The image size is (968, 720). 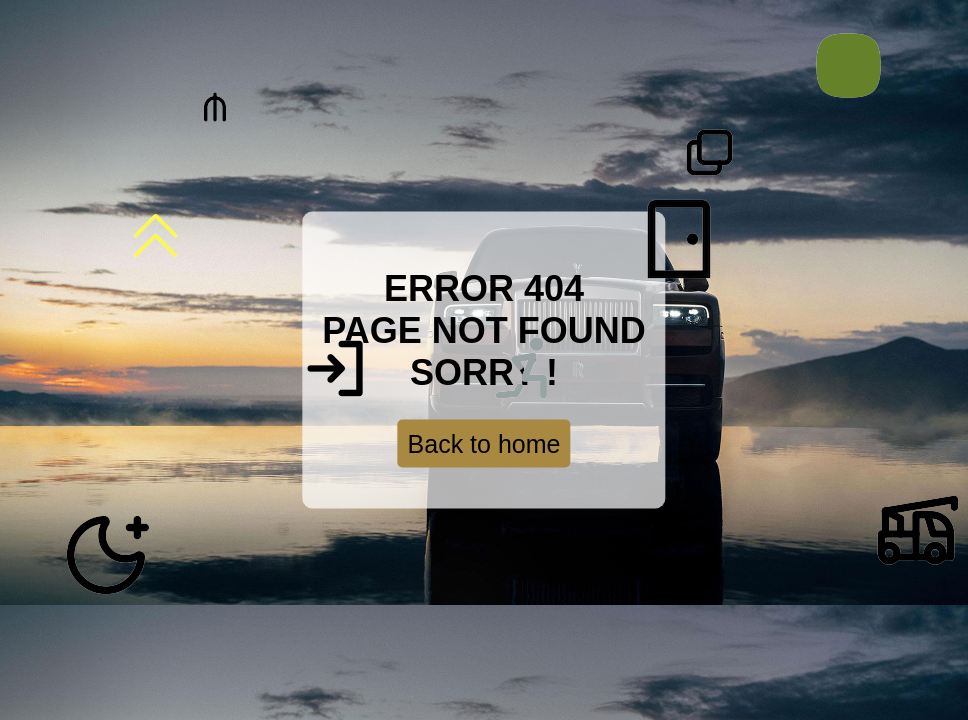 What do you see at coordinates (215, 107) in the screenshot?
I see `indicates azerbaijani manat currency` at bounding box center [215, 107].